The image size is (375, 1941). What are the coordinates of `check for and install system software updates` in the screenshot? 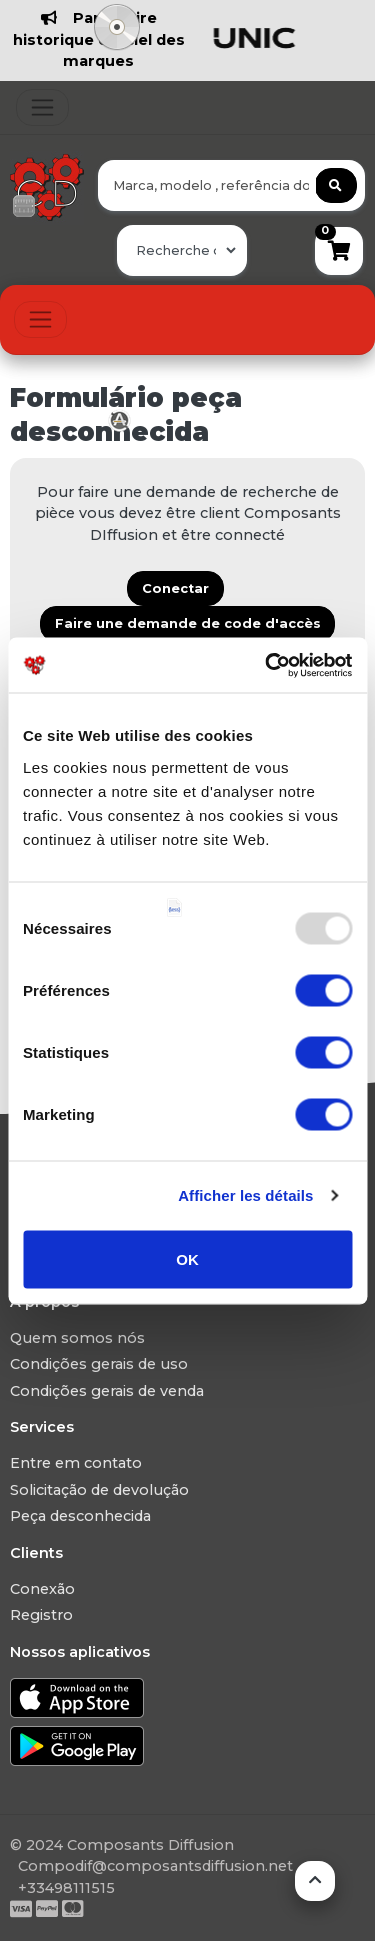 It's located at (119, 420).